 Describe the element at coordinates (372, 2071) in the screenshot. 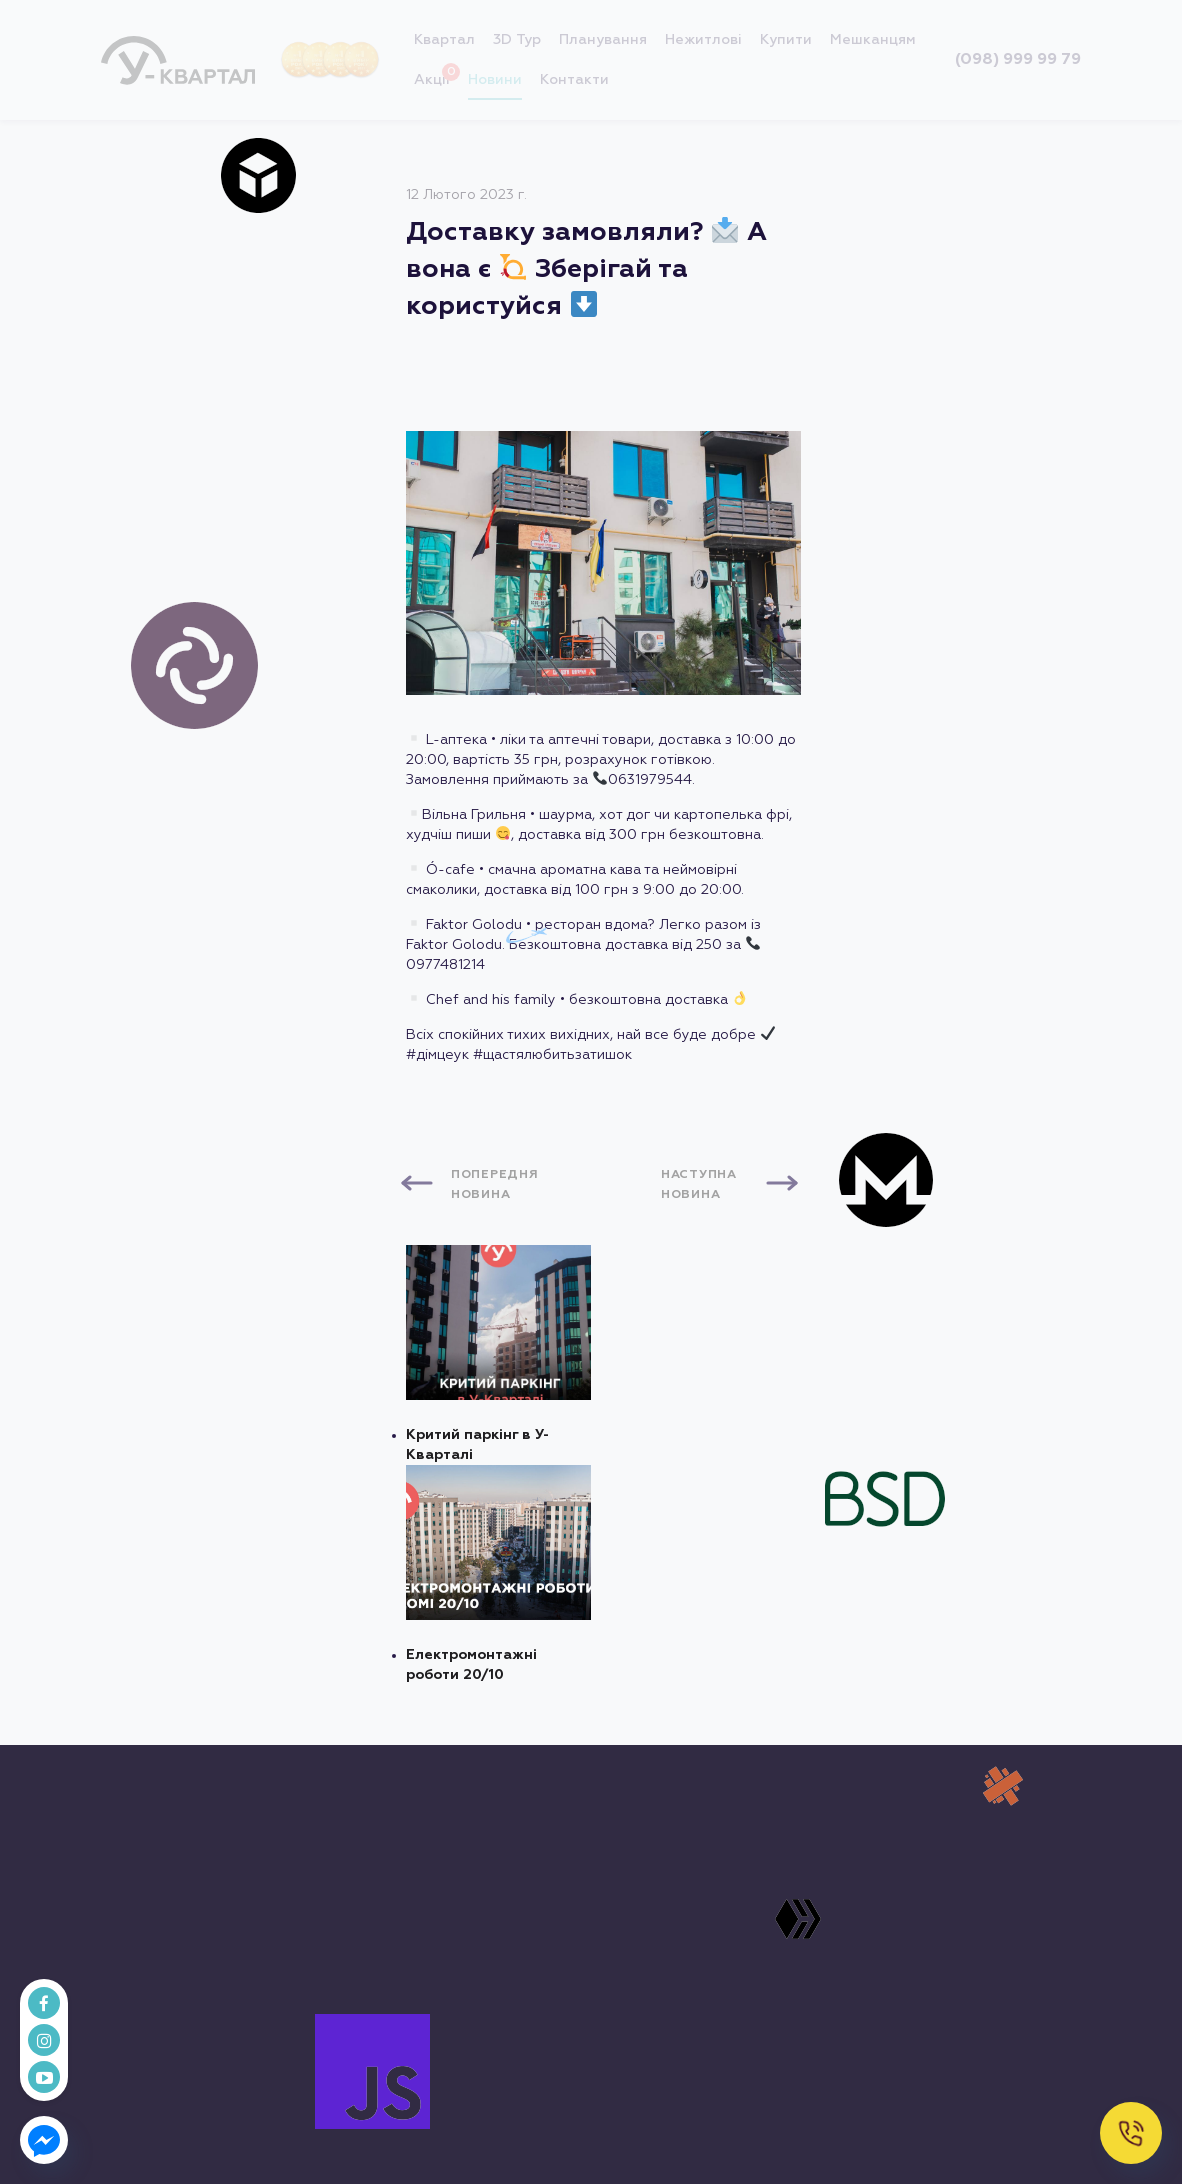

I see `JavaScript programming language logo` at that location.